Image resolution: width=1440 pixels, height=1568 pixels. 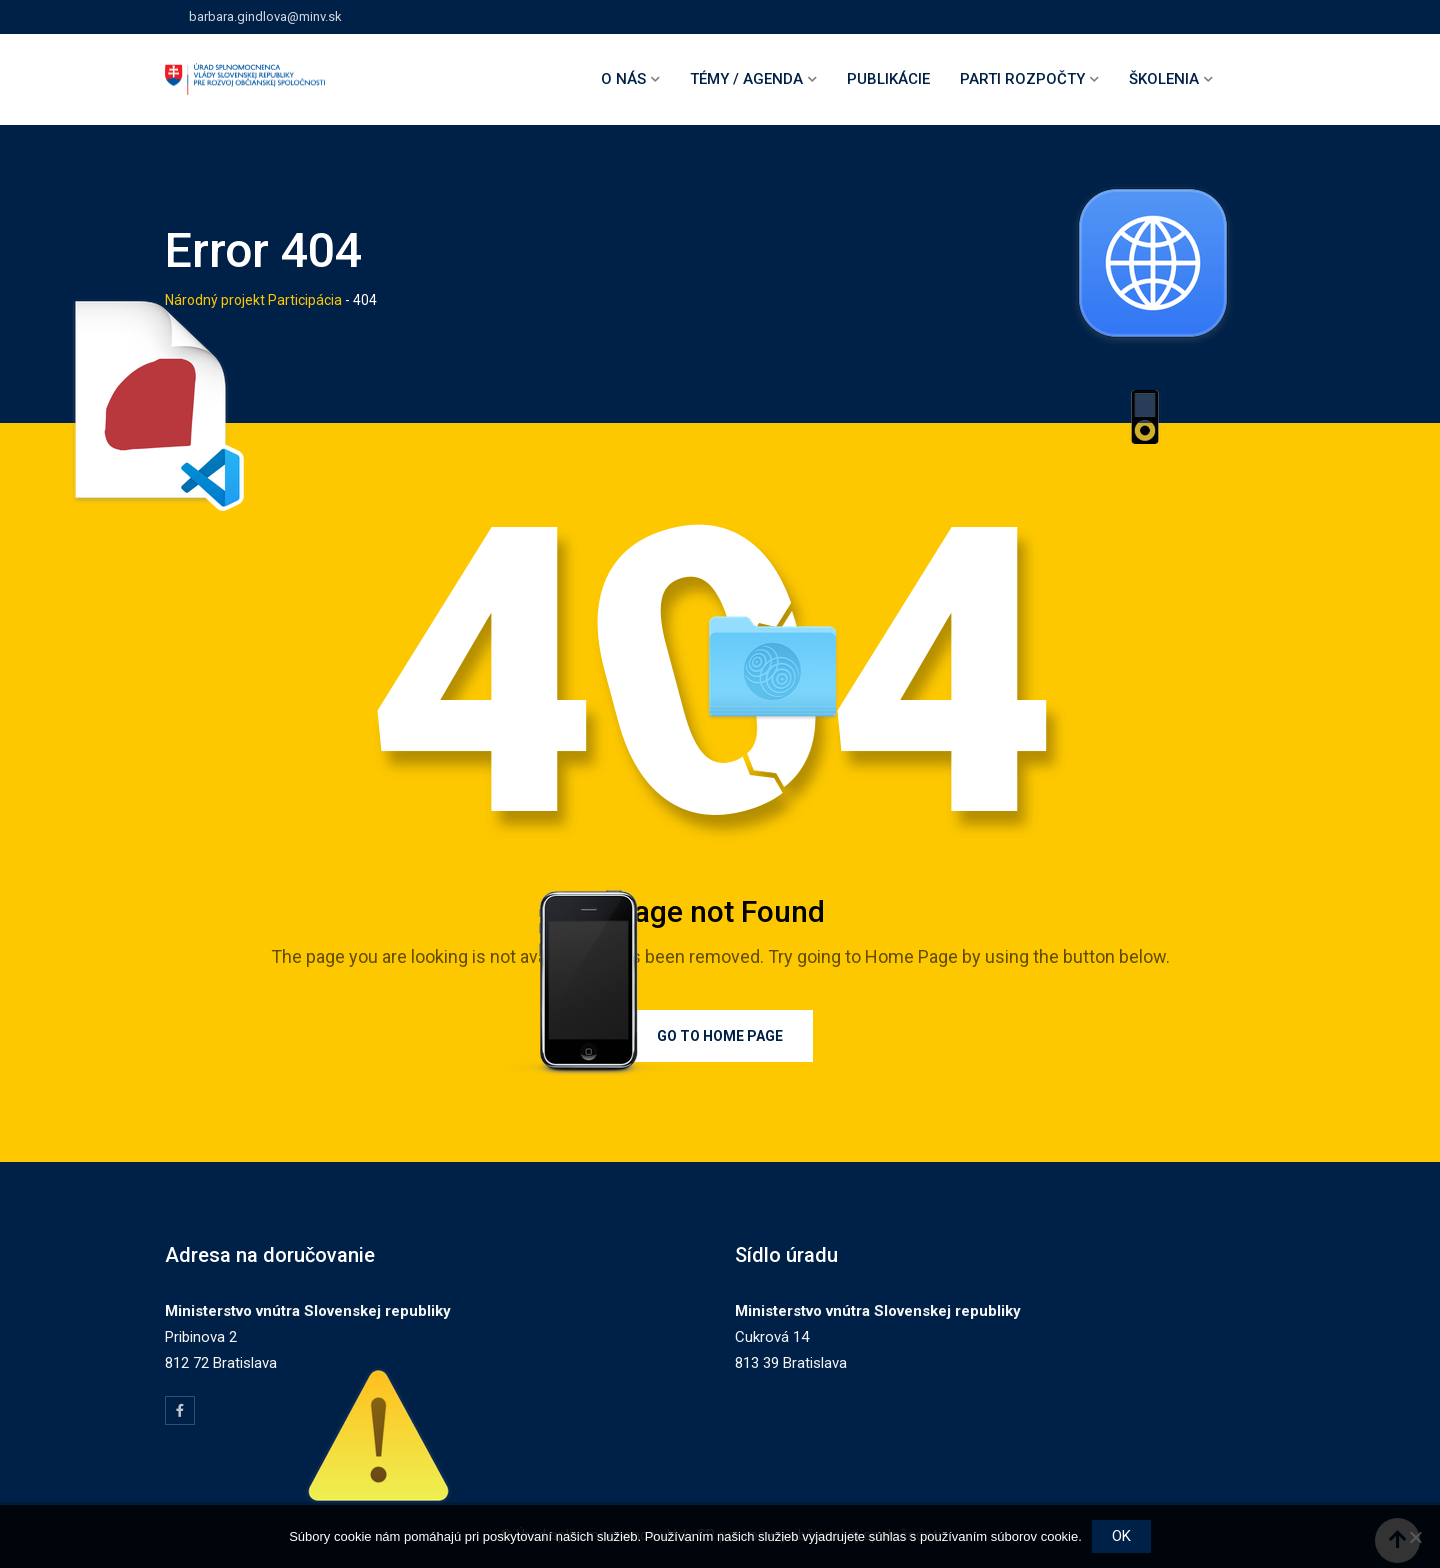 I want to click on iPod Nano device in sidebar, so click(x=1145, y=417).